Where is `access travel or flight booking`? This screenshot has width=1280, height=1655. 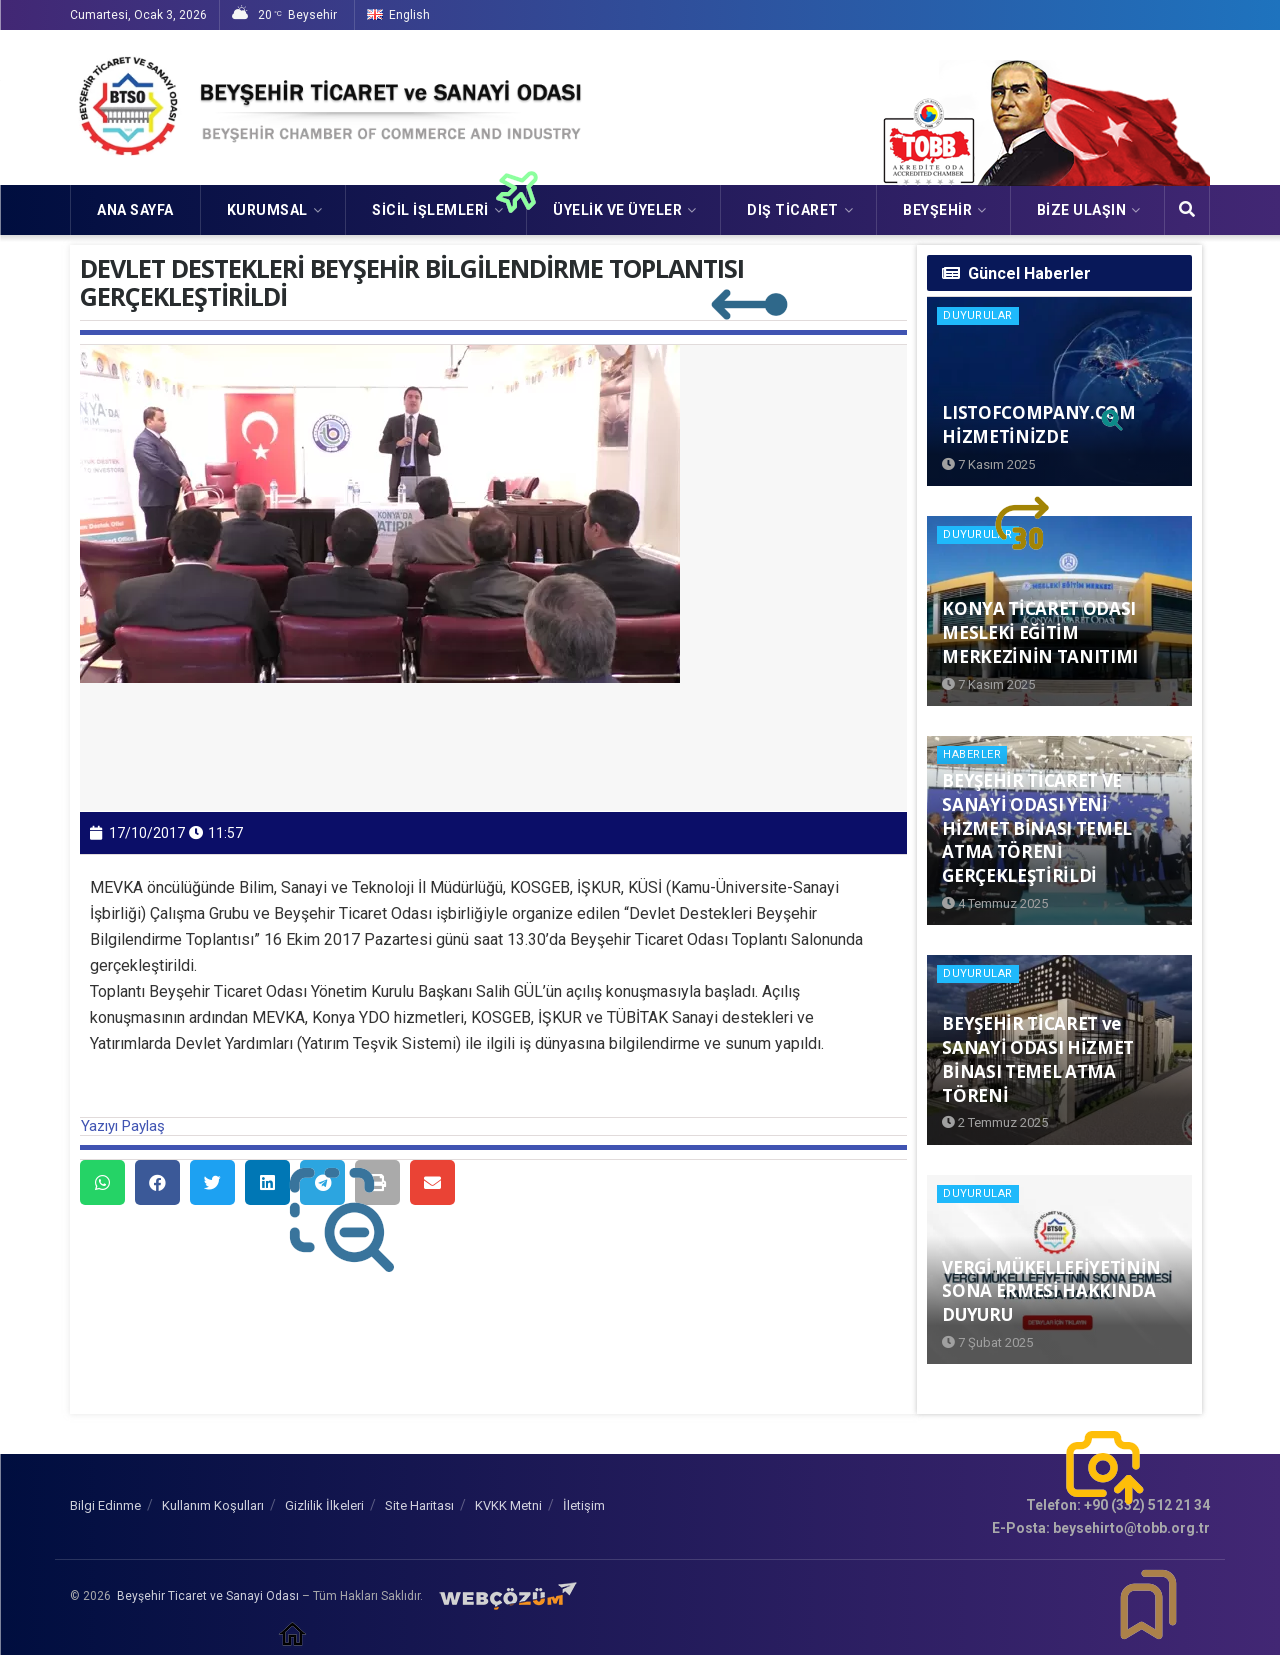
access travel or flight booking is located at coordinates (517, 192).